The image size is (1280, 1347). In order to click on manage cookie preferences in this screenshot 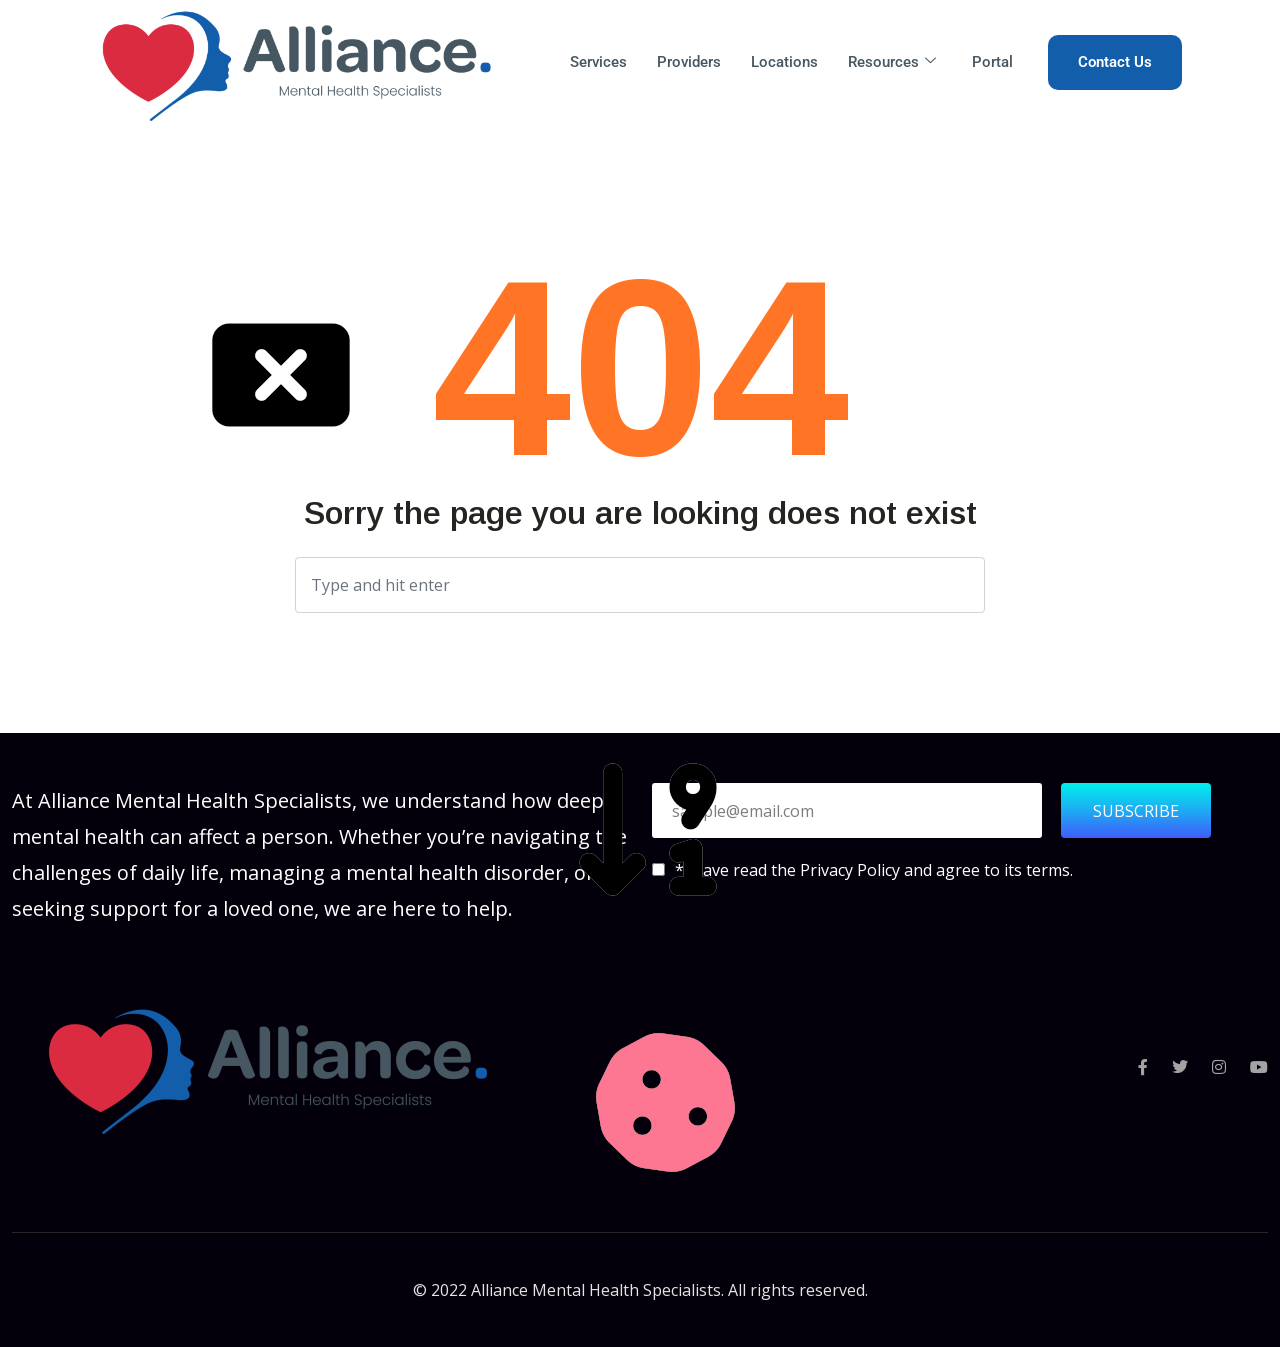, I will do `click(665, 1102)`.